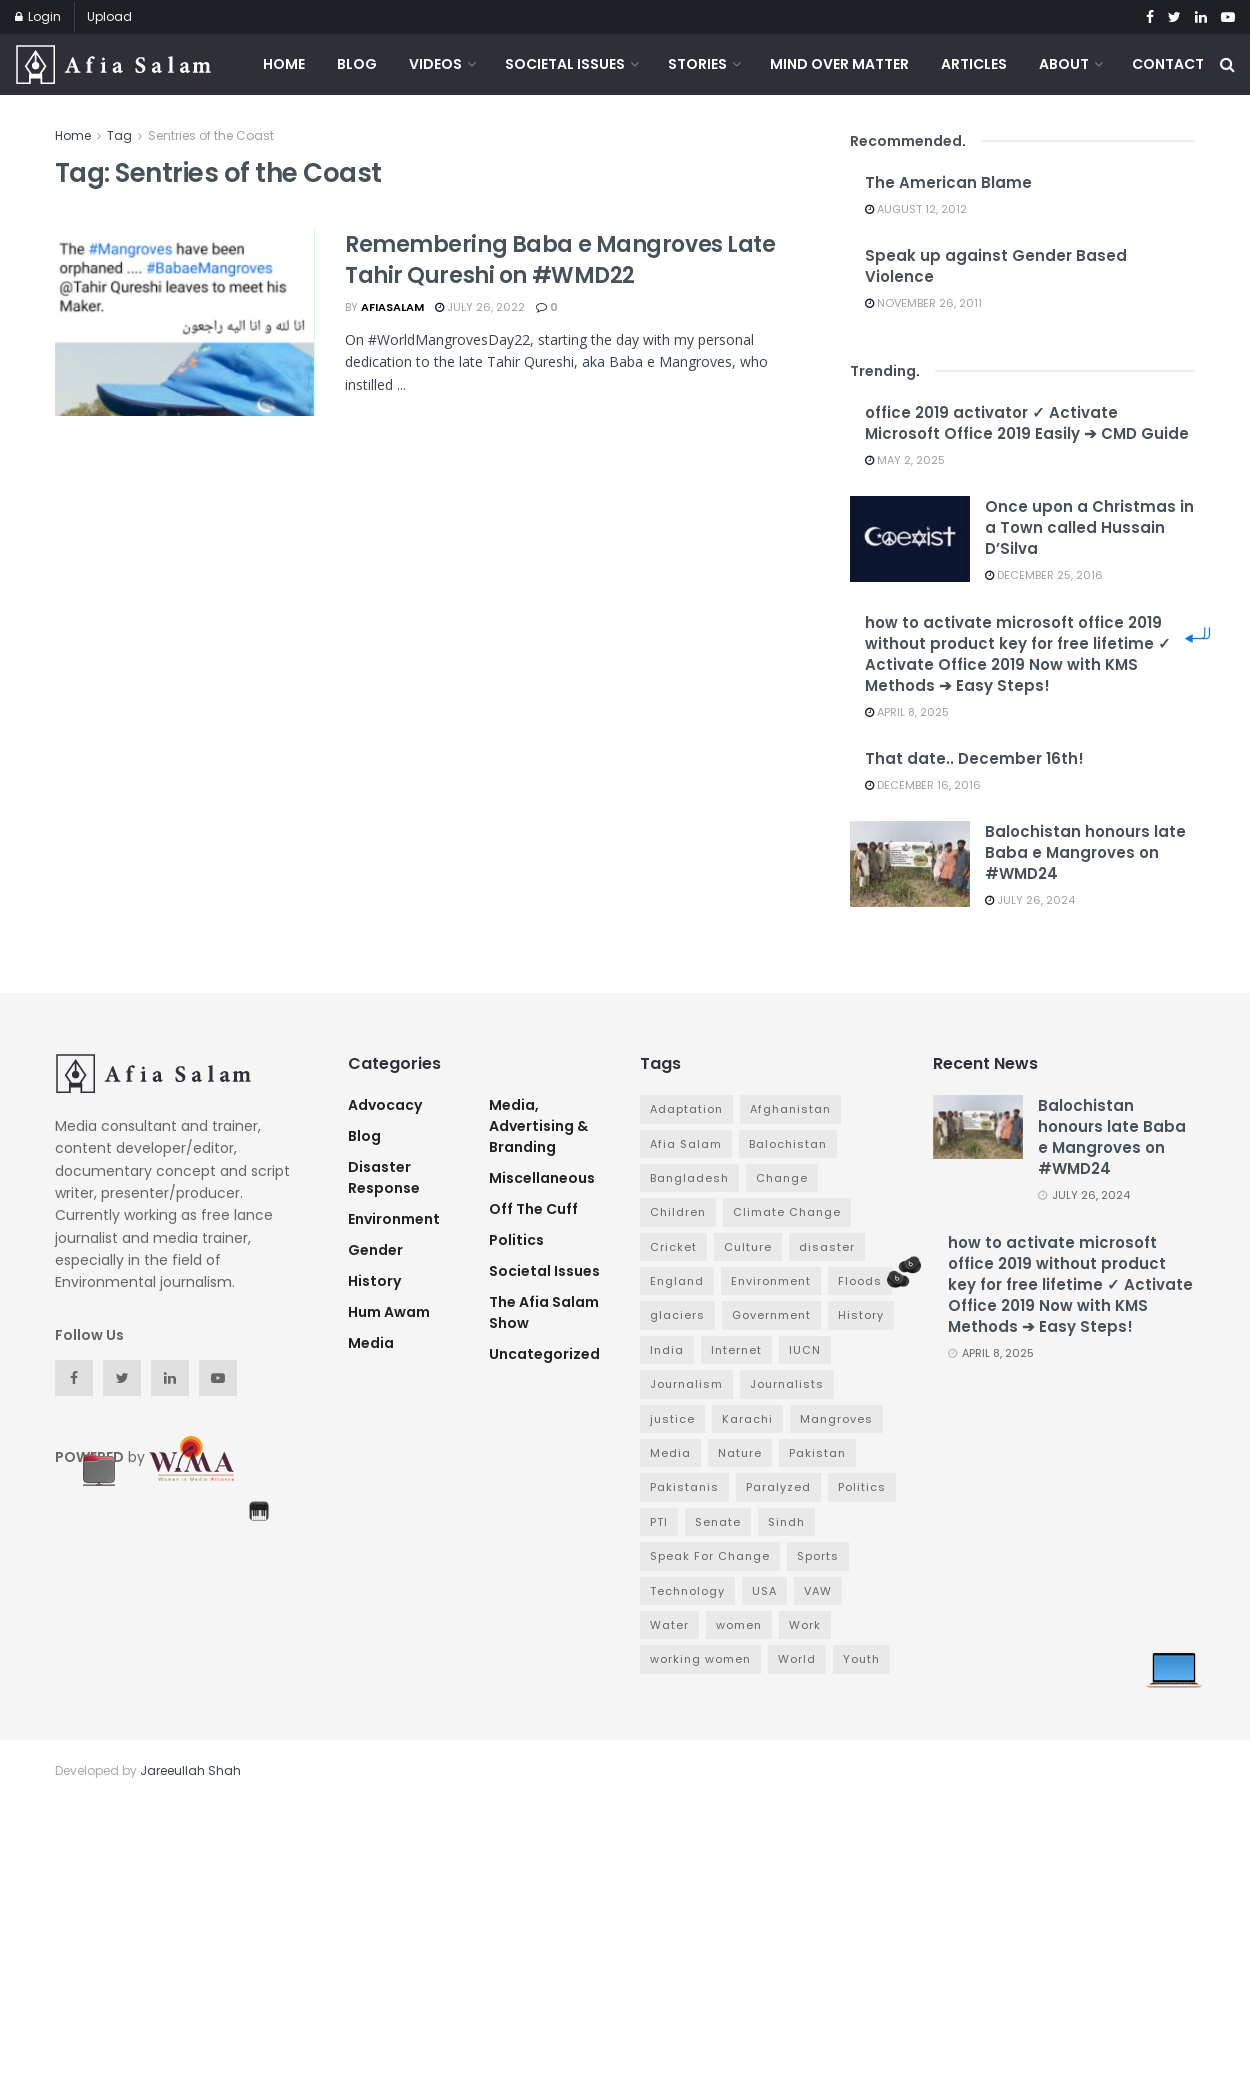 The width and height of the screenshot is (1250, 2079). I want to click on represents this macbook in system preferences or device settings, so click(1174, 1665).